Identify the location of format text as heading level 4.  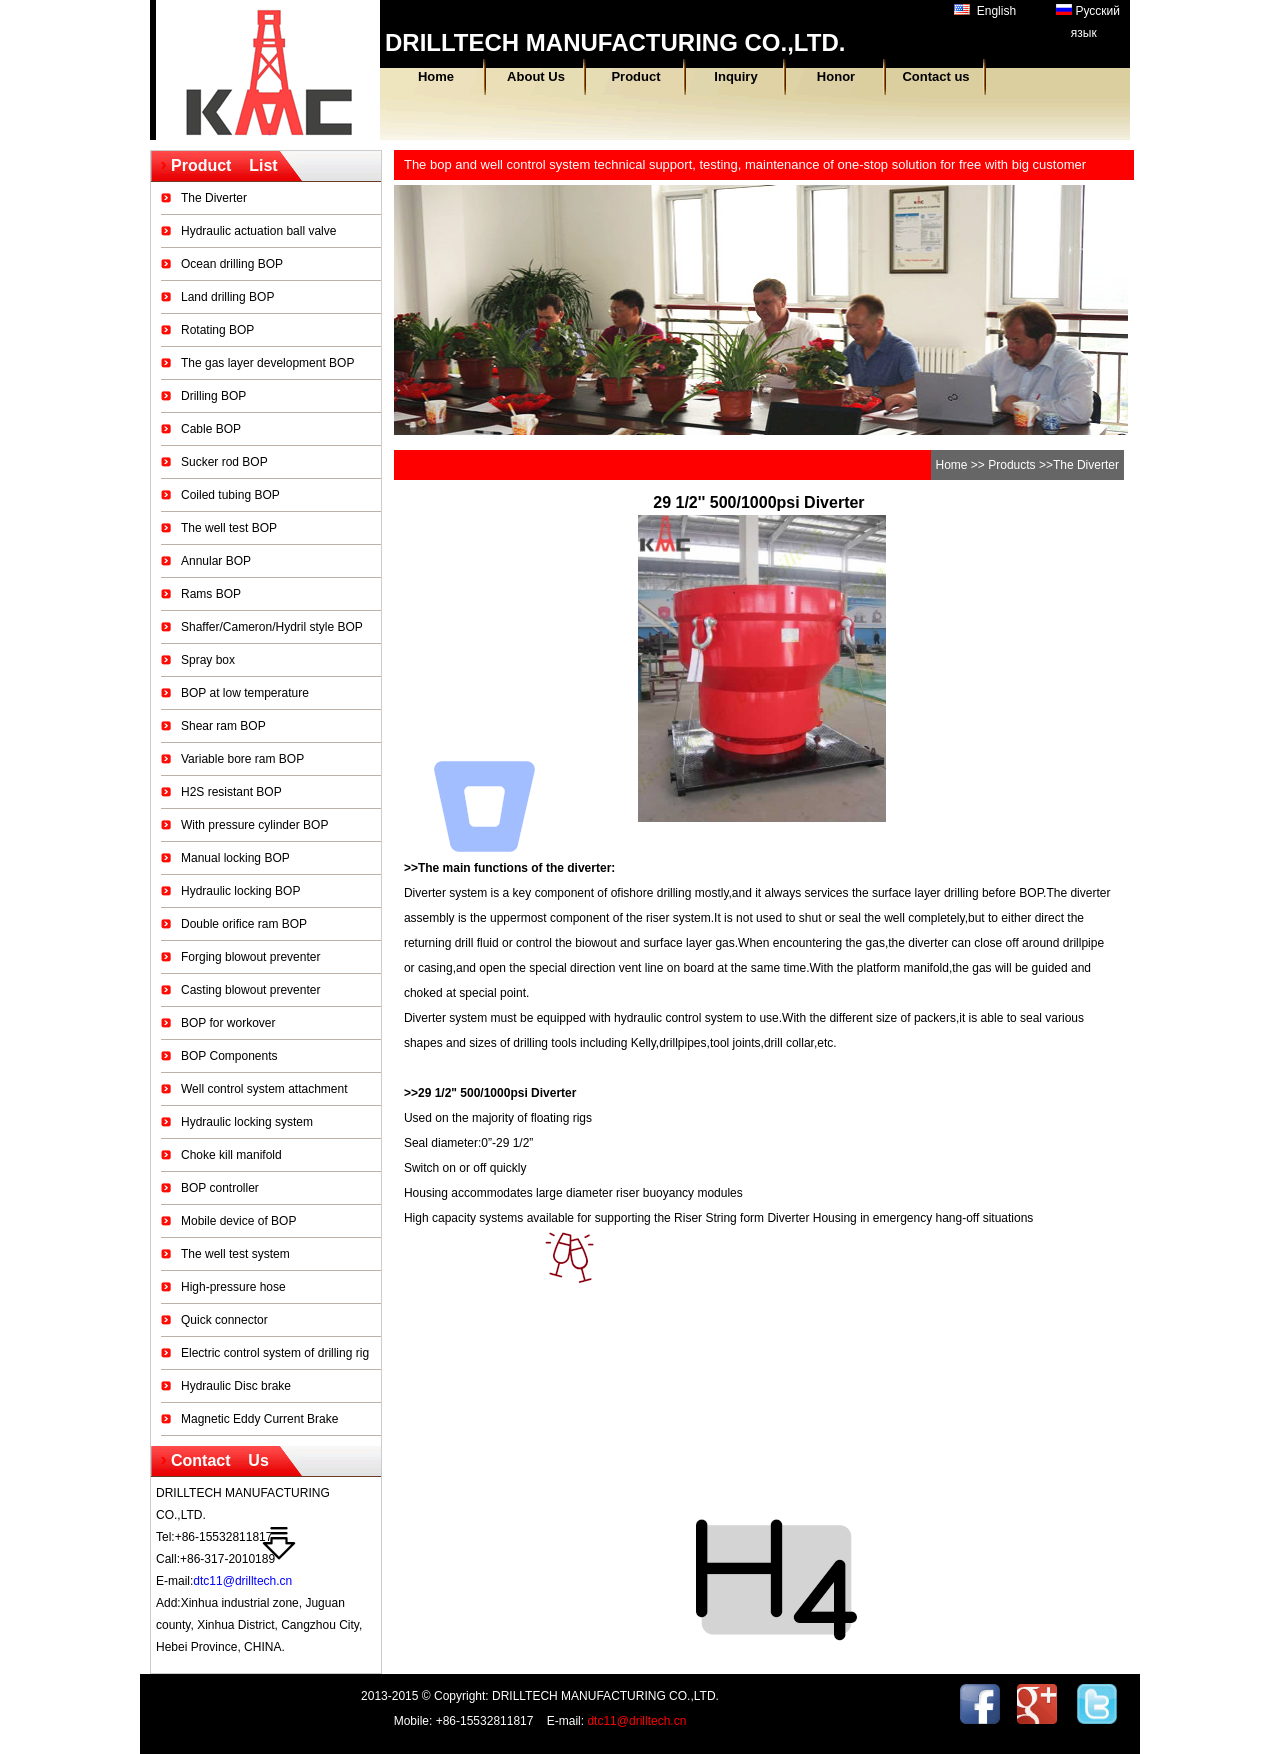
(765, 1577).